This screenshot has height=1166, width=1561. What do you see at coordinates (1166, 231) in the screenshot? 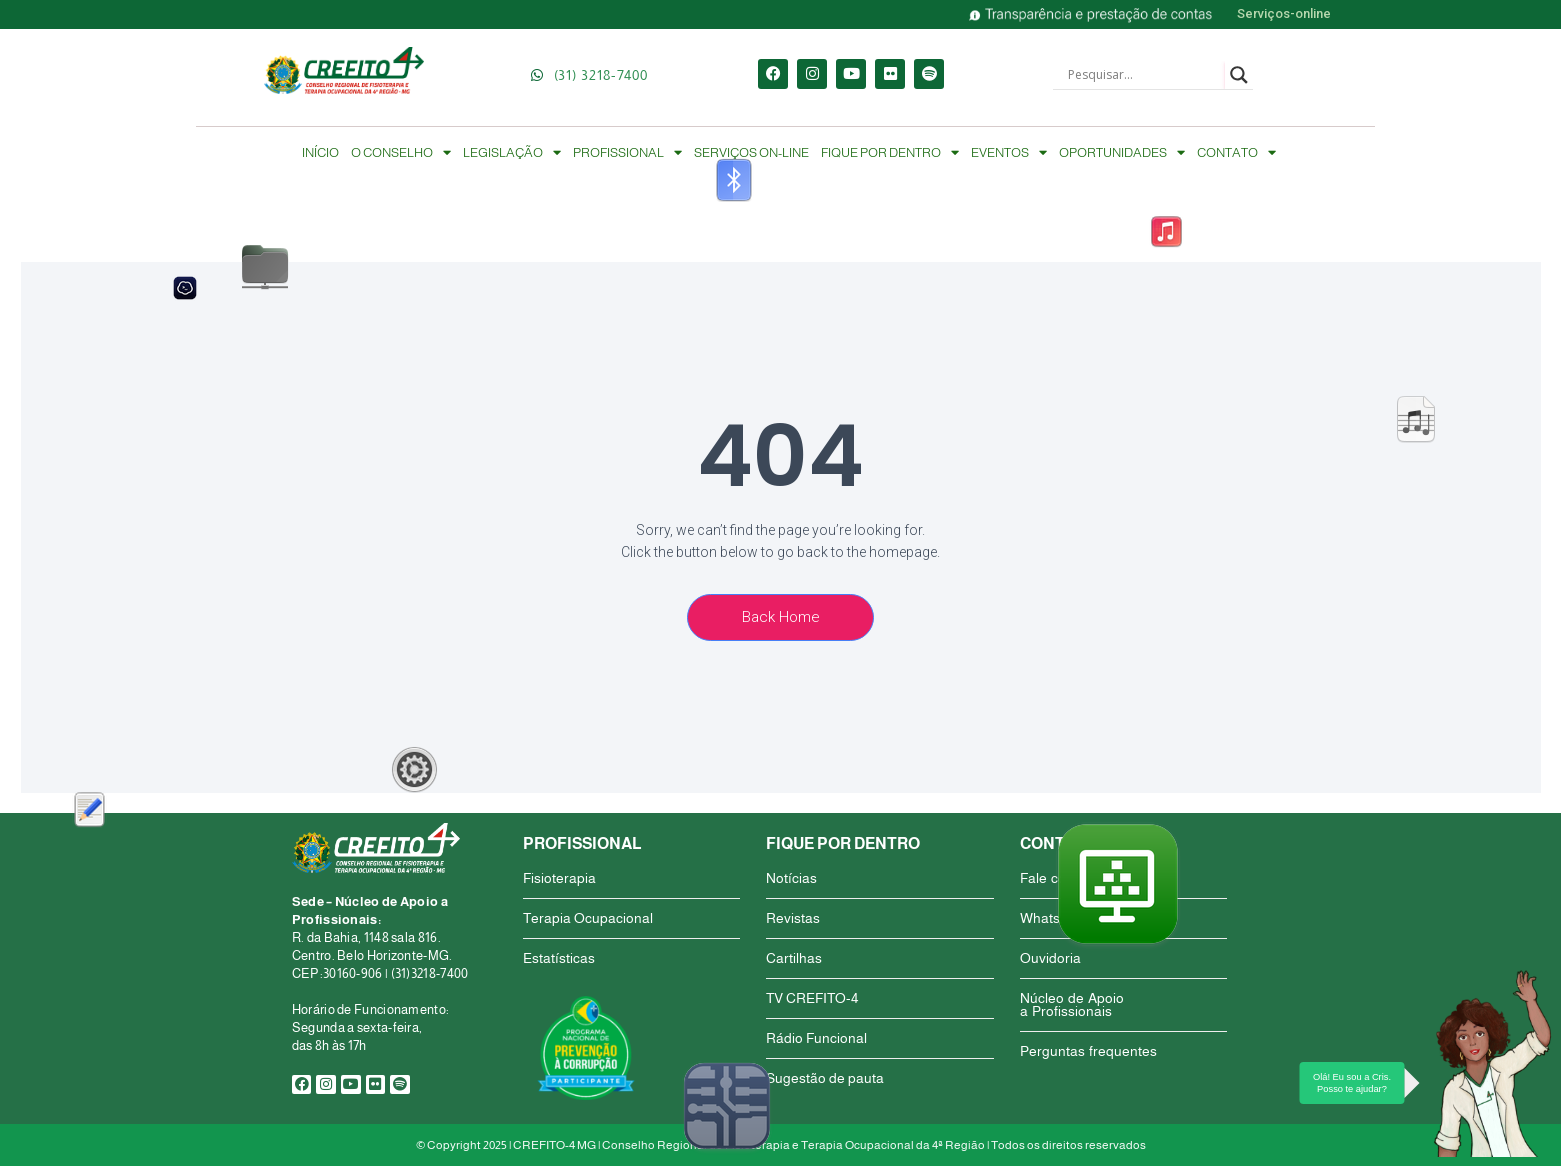
I see `open the music player app` at bounding box center [1166, 231].